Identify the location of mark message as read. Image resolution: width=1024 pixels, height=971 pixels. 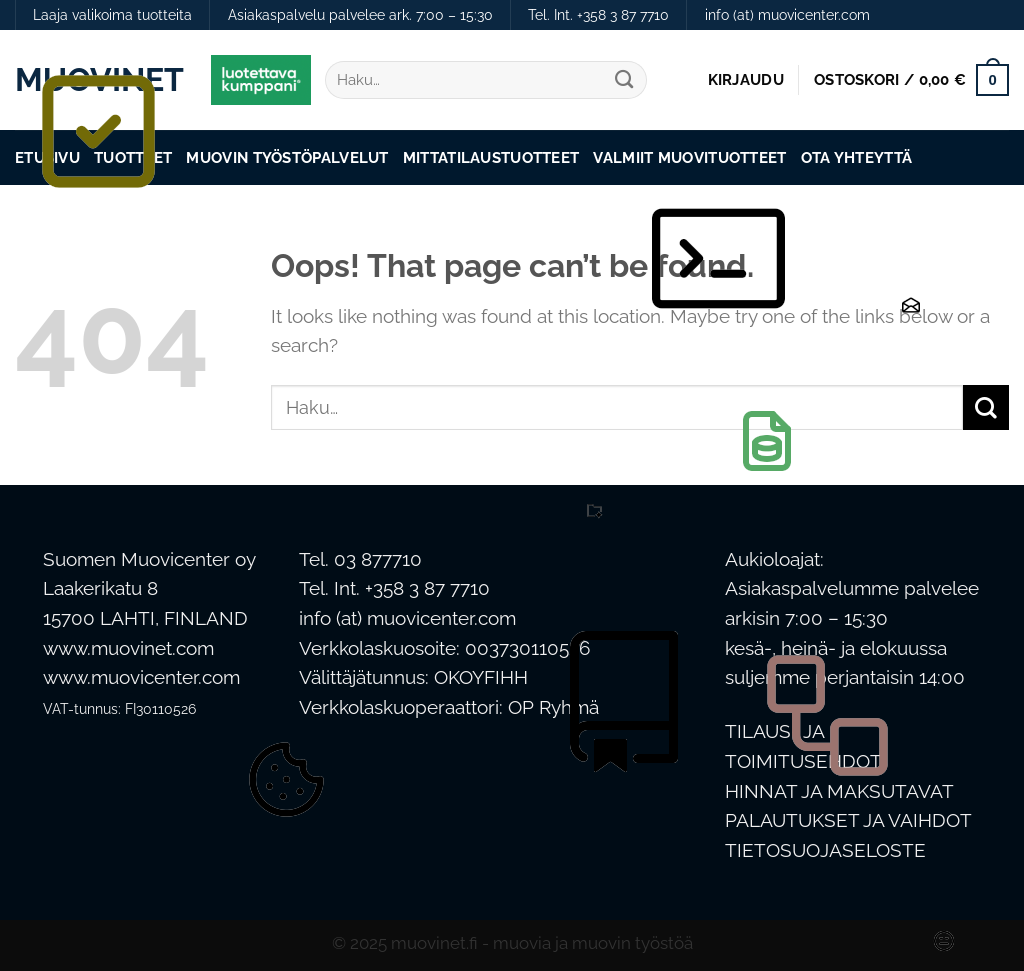
(911, 306).